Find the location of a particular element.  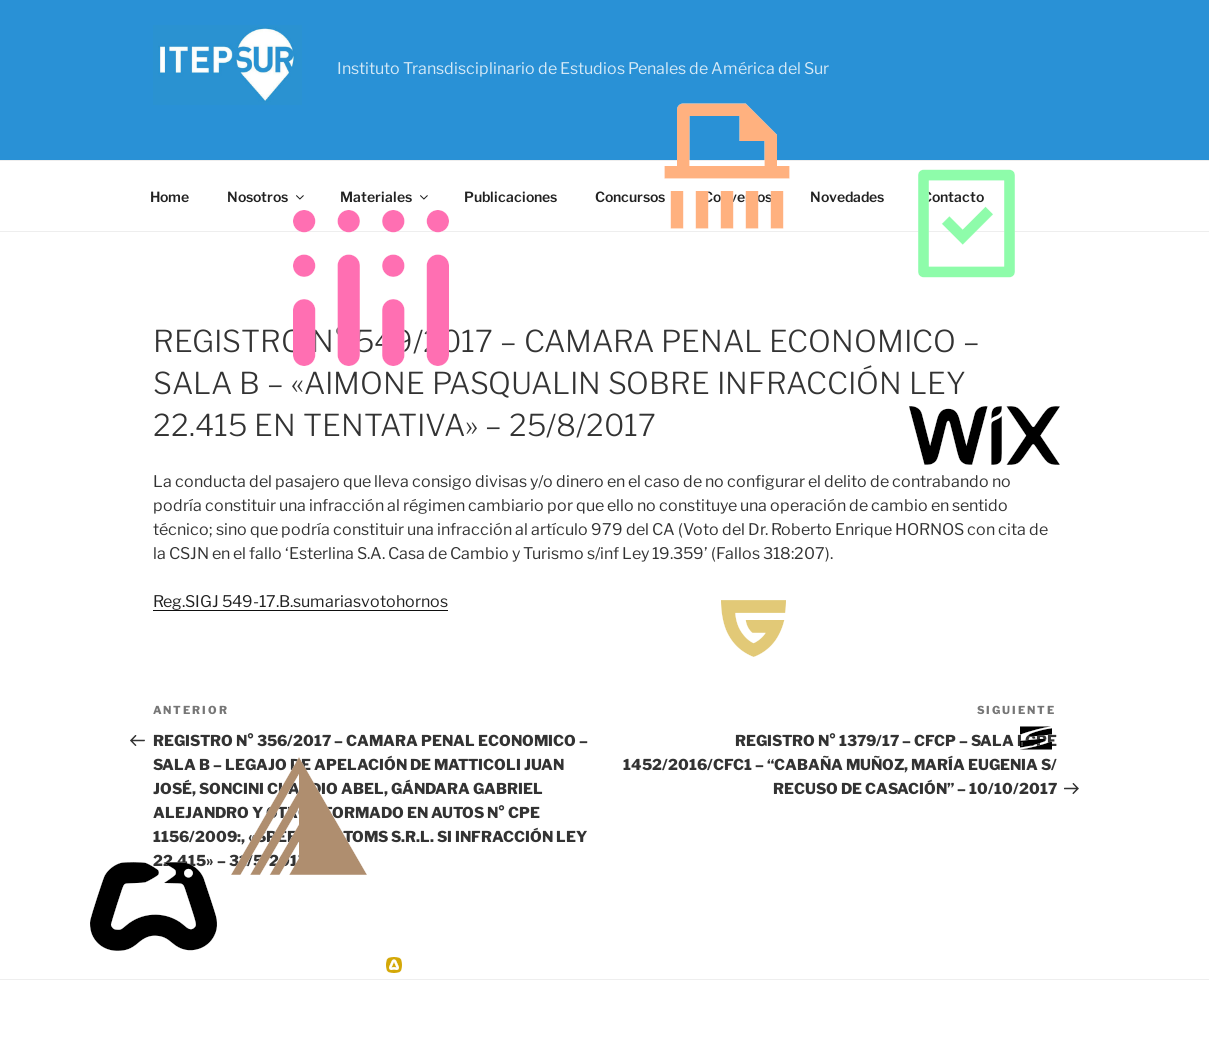

apache subversion version control system logo is located at coordinates (1036, 738).